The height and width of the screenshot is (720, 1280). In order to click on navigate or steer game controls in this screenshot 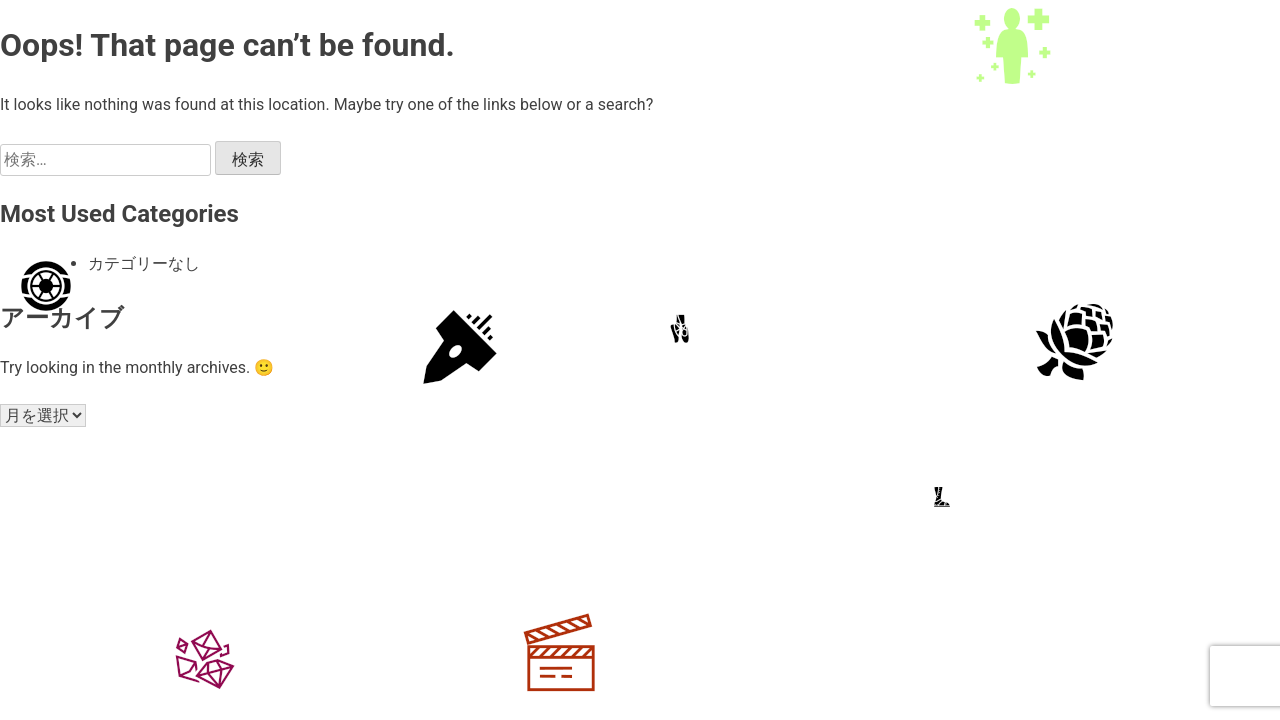, I will do `click(46, 286)`.